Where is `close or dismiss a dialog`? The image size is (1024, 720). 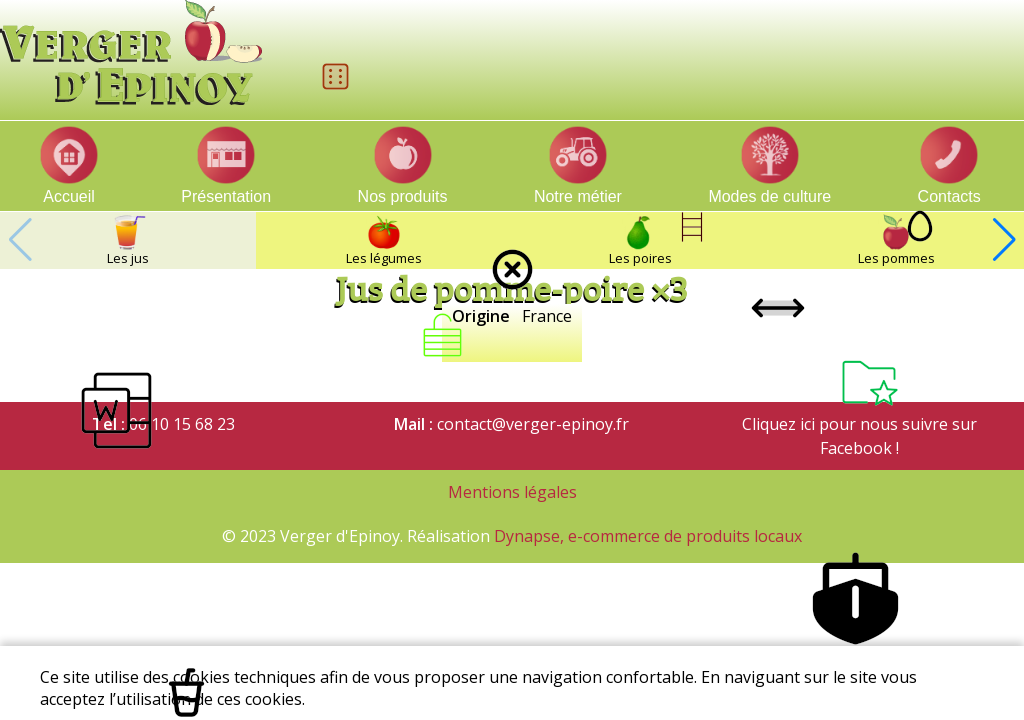
close or dismiss a dialog is located at coordinates (512, 269).